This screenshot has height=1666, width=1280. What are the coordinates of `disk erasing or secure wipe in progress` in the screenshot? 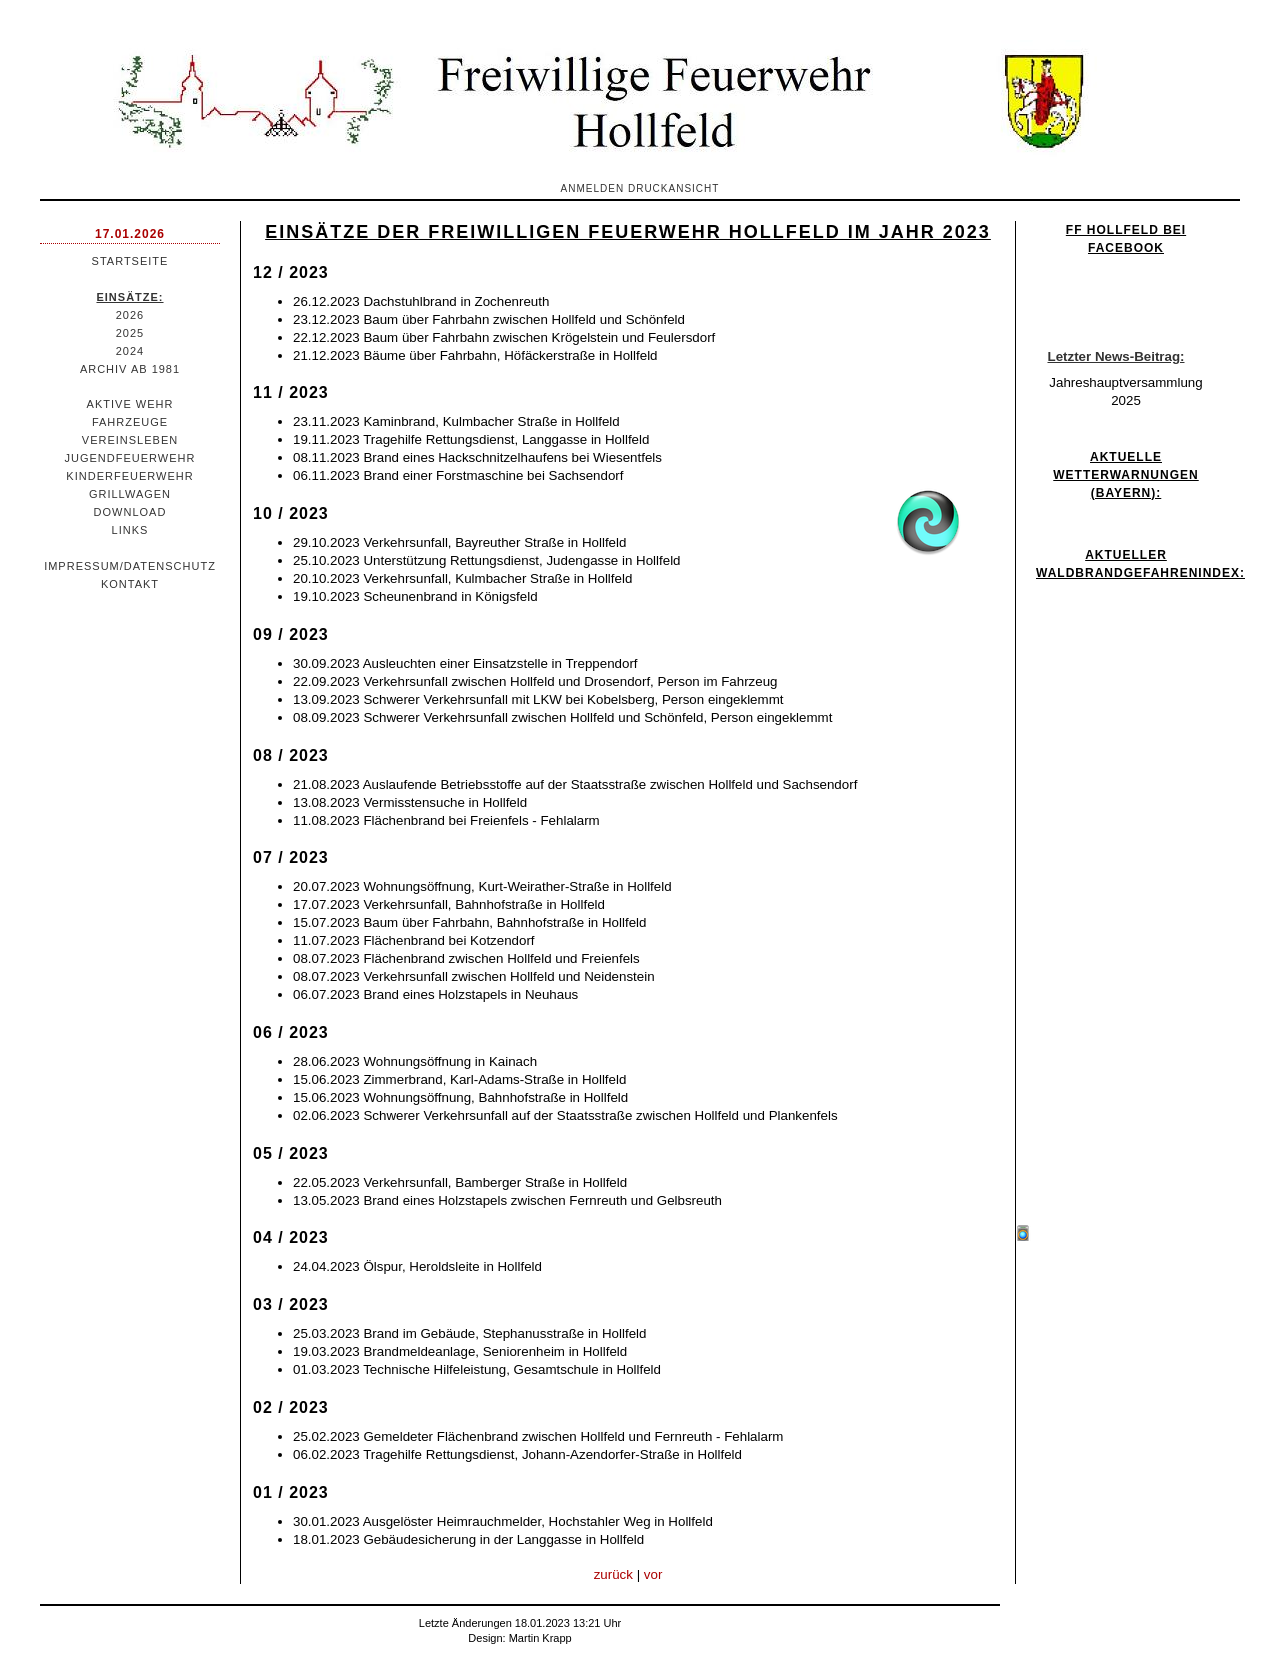 It's located at (928, 521).